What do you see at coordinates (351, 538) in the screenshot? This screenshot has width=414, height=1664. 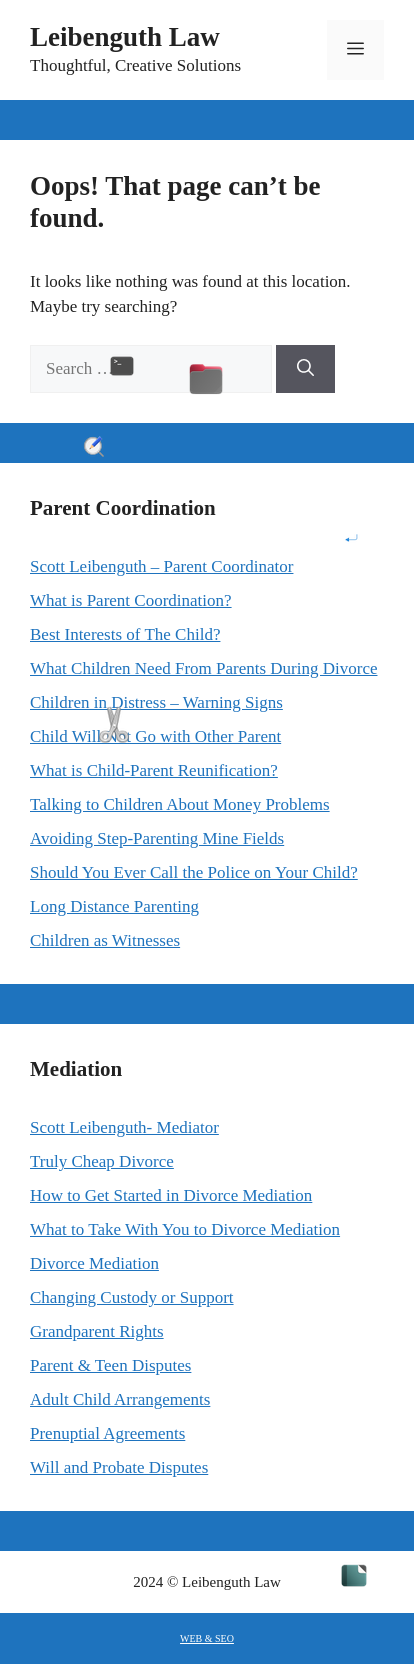 I see `reply to the sender of this email` at bounding box center [351, 538].